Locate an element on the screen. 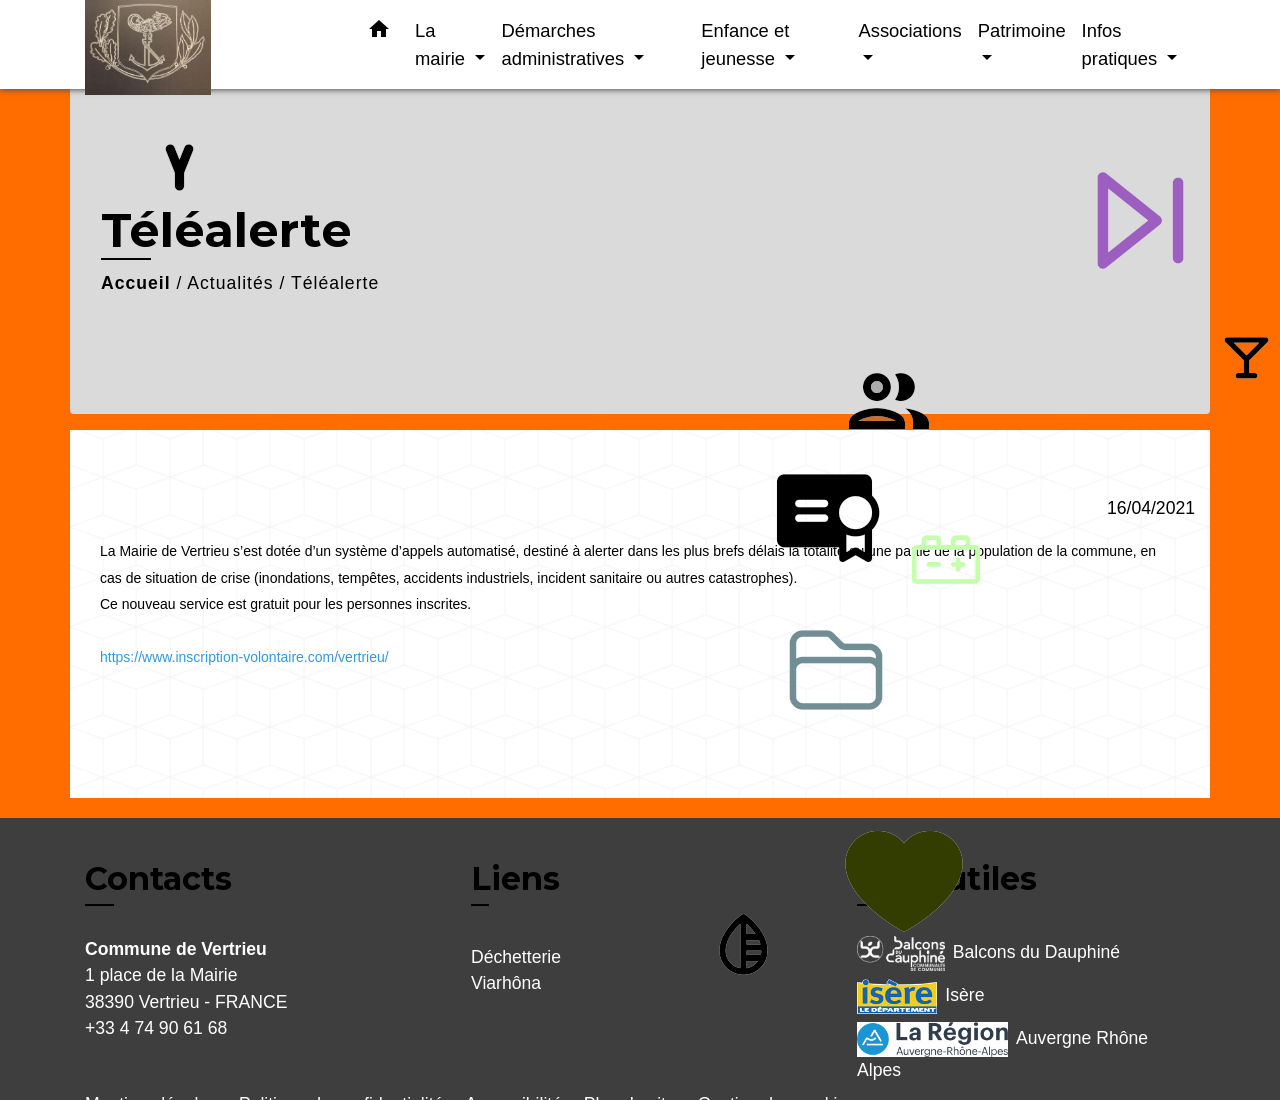 This screenshot has width=1280, height=1100. access bar or cocktail menu is located at coordinates (1246, 356).